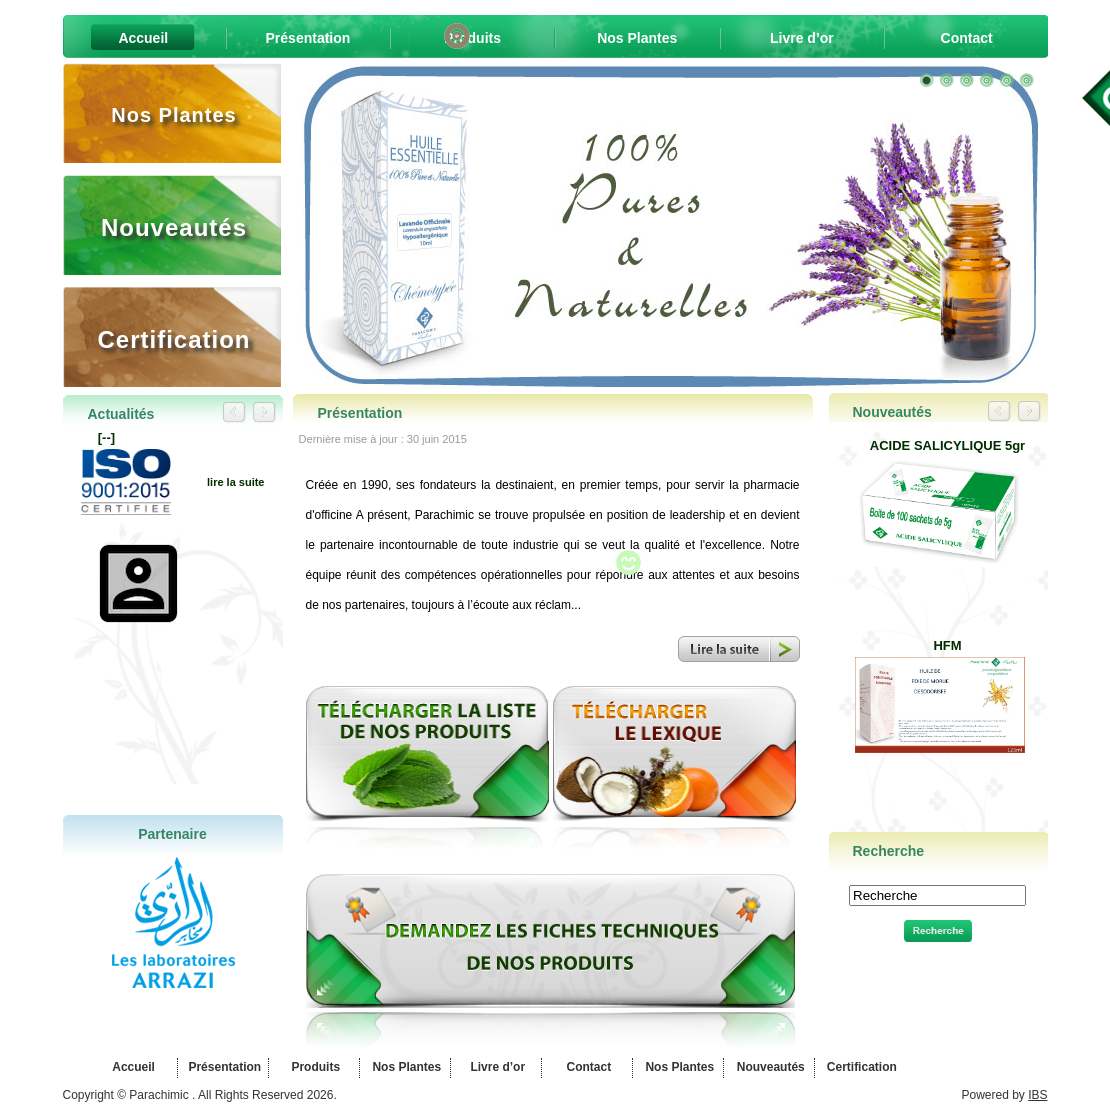  What do you see at coordinates (138, 583) in the screenshot?
I see `switch to portrait orientation mode` at bounding box center [138, 583].